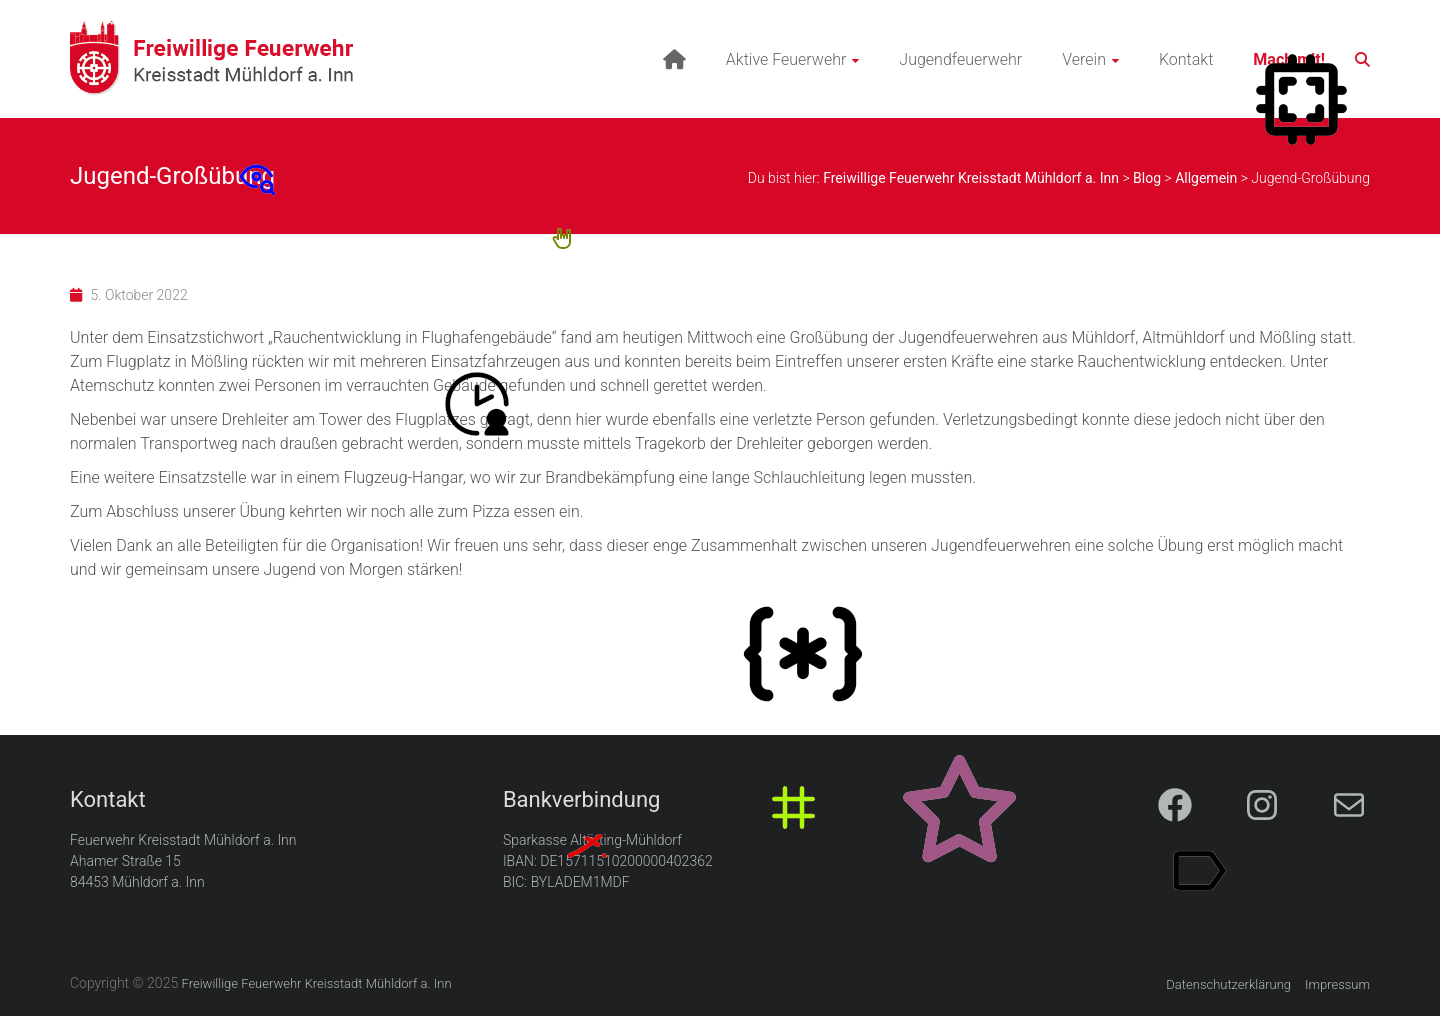  I want to click on express love or appreciation, so click(562, 238).